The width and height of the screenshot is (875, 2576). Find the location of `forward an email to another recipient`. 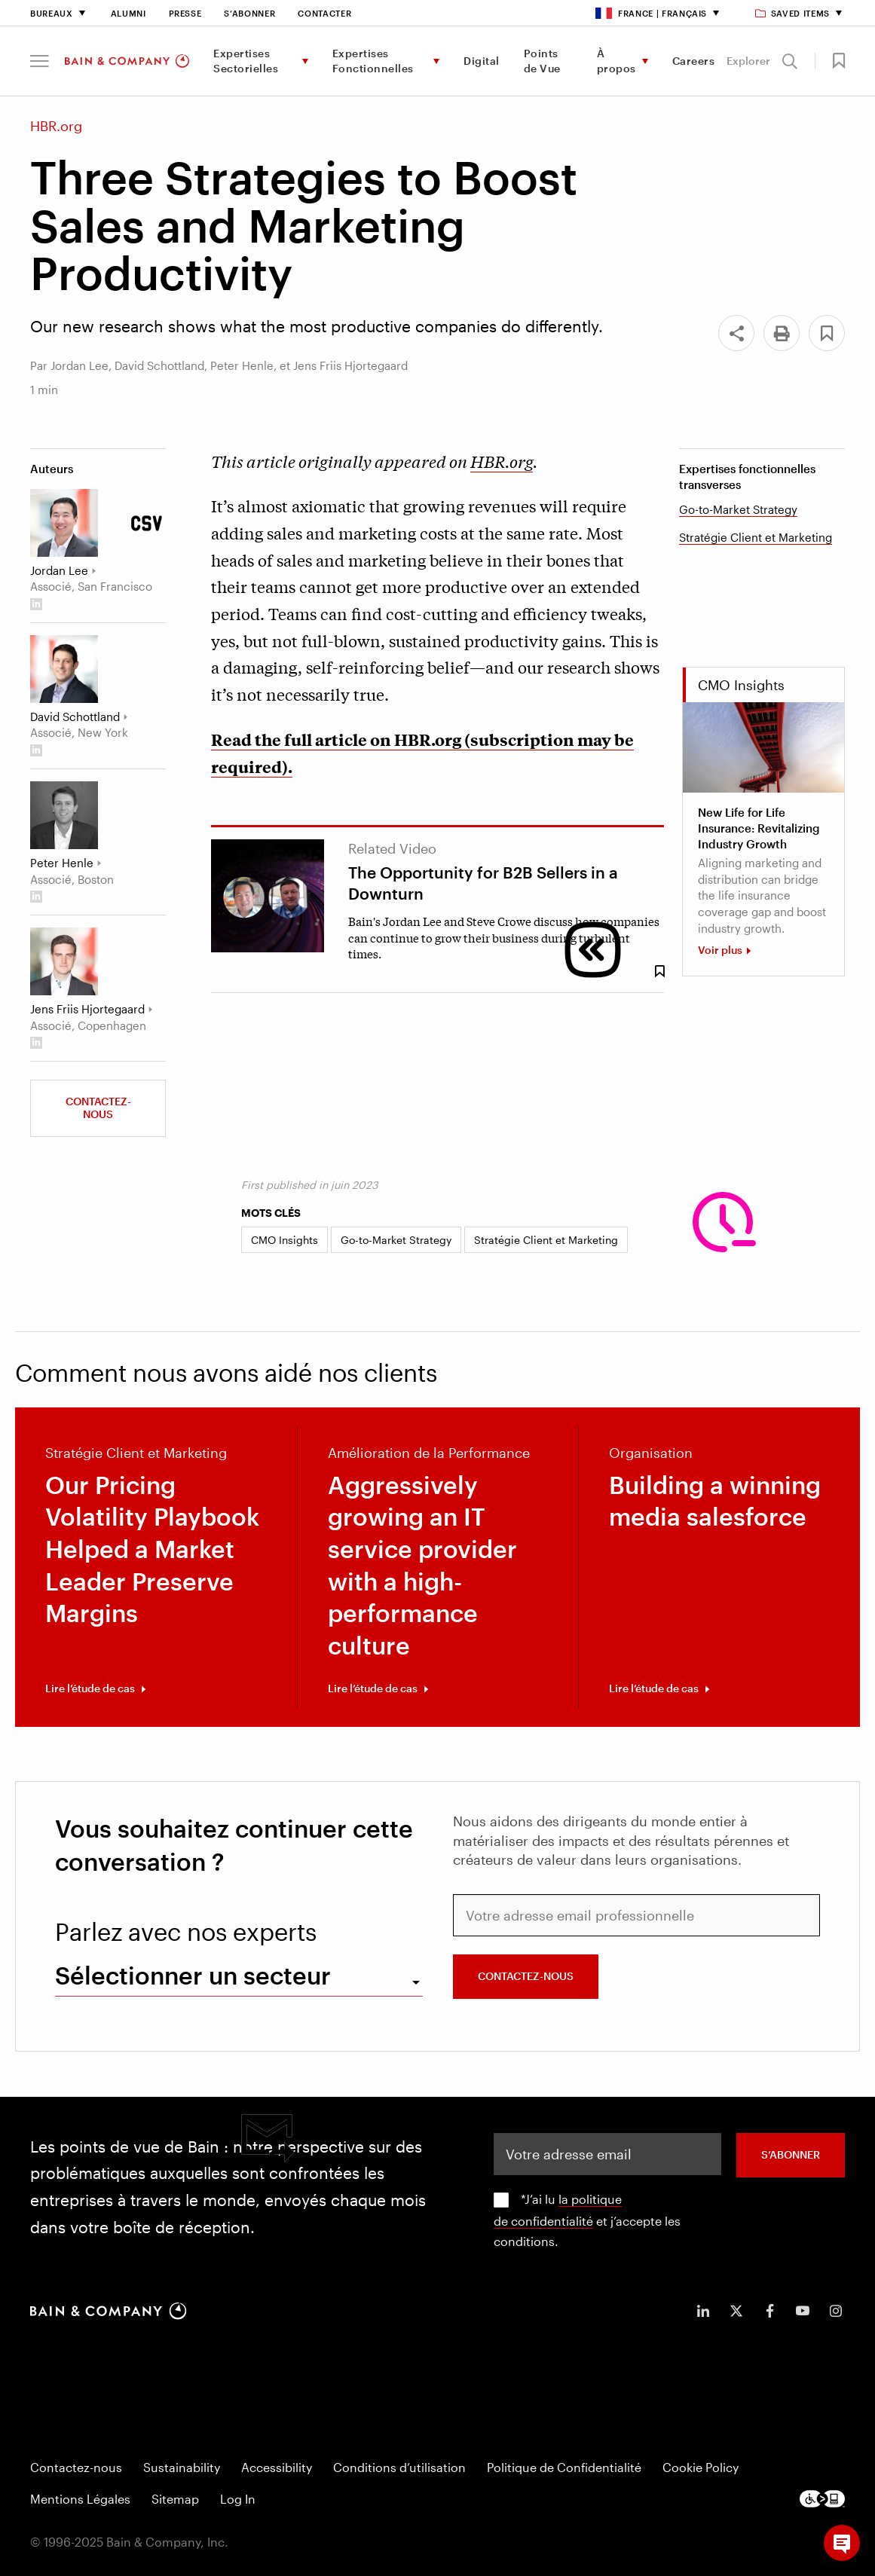

forward an email to another recipient is located at coordinates (267, 2134).